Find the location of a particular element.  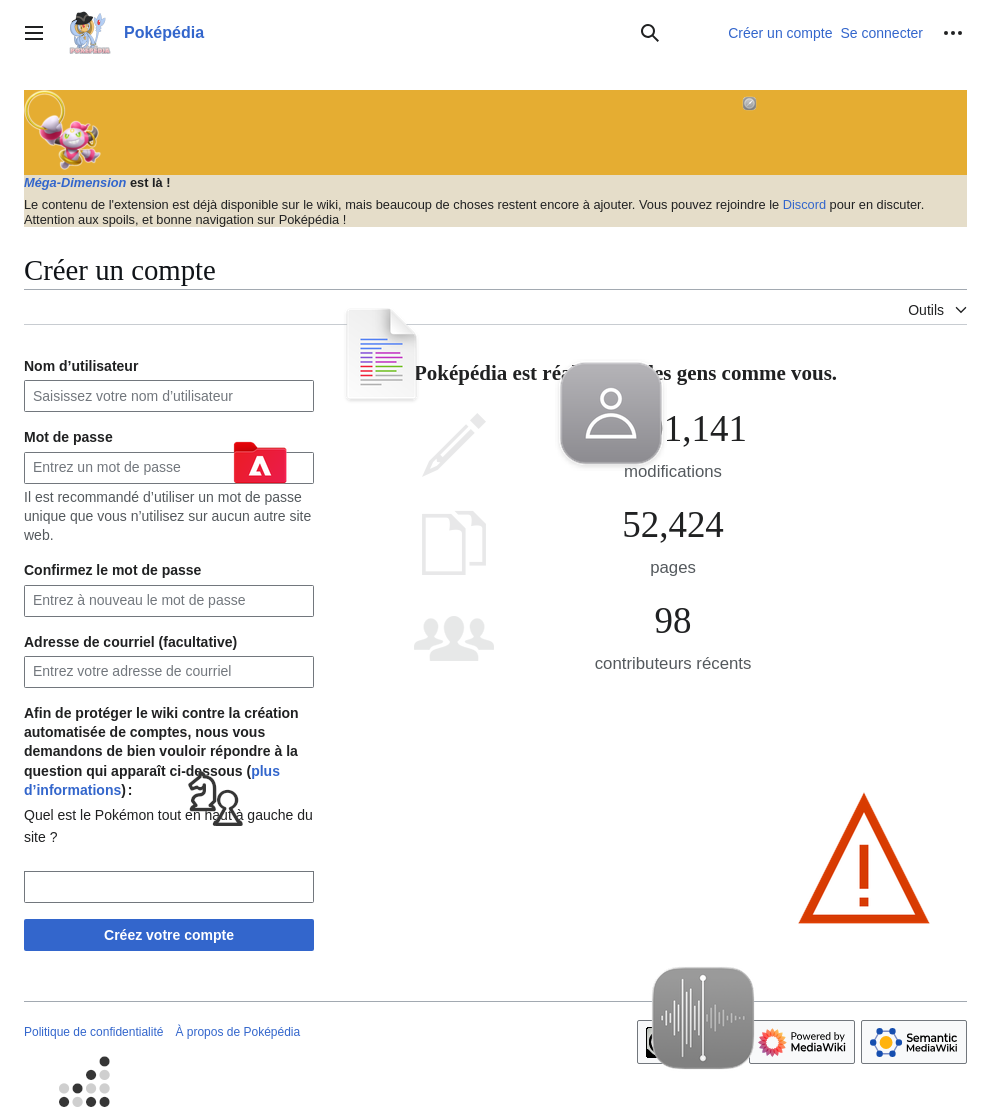

open the voice memos app to record or play audio is located at coordinates (703, 1018).